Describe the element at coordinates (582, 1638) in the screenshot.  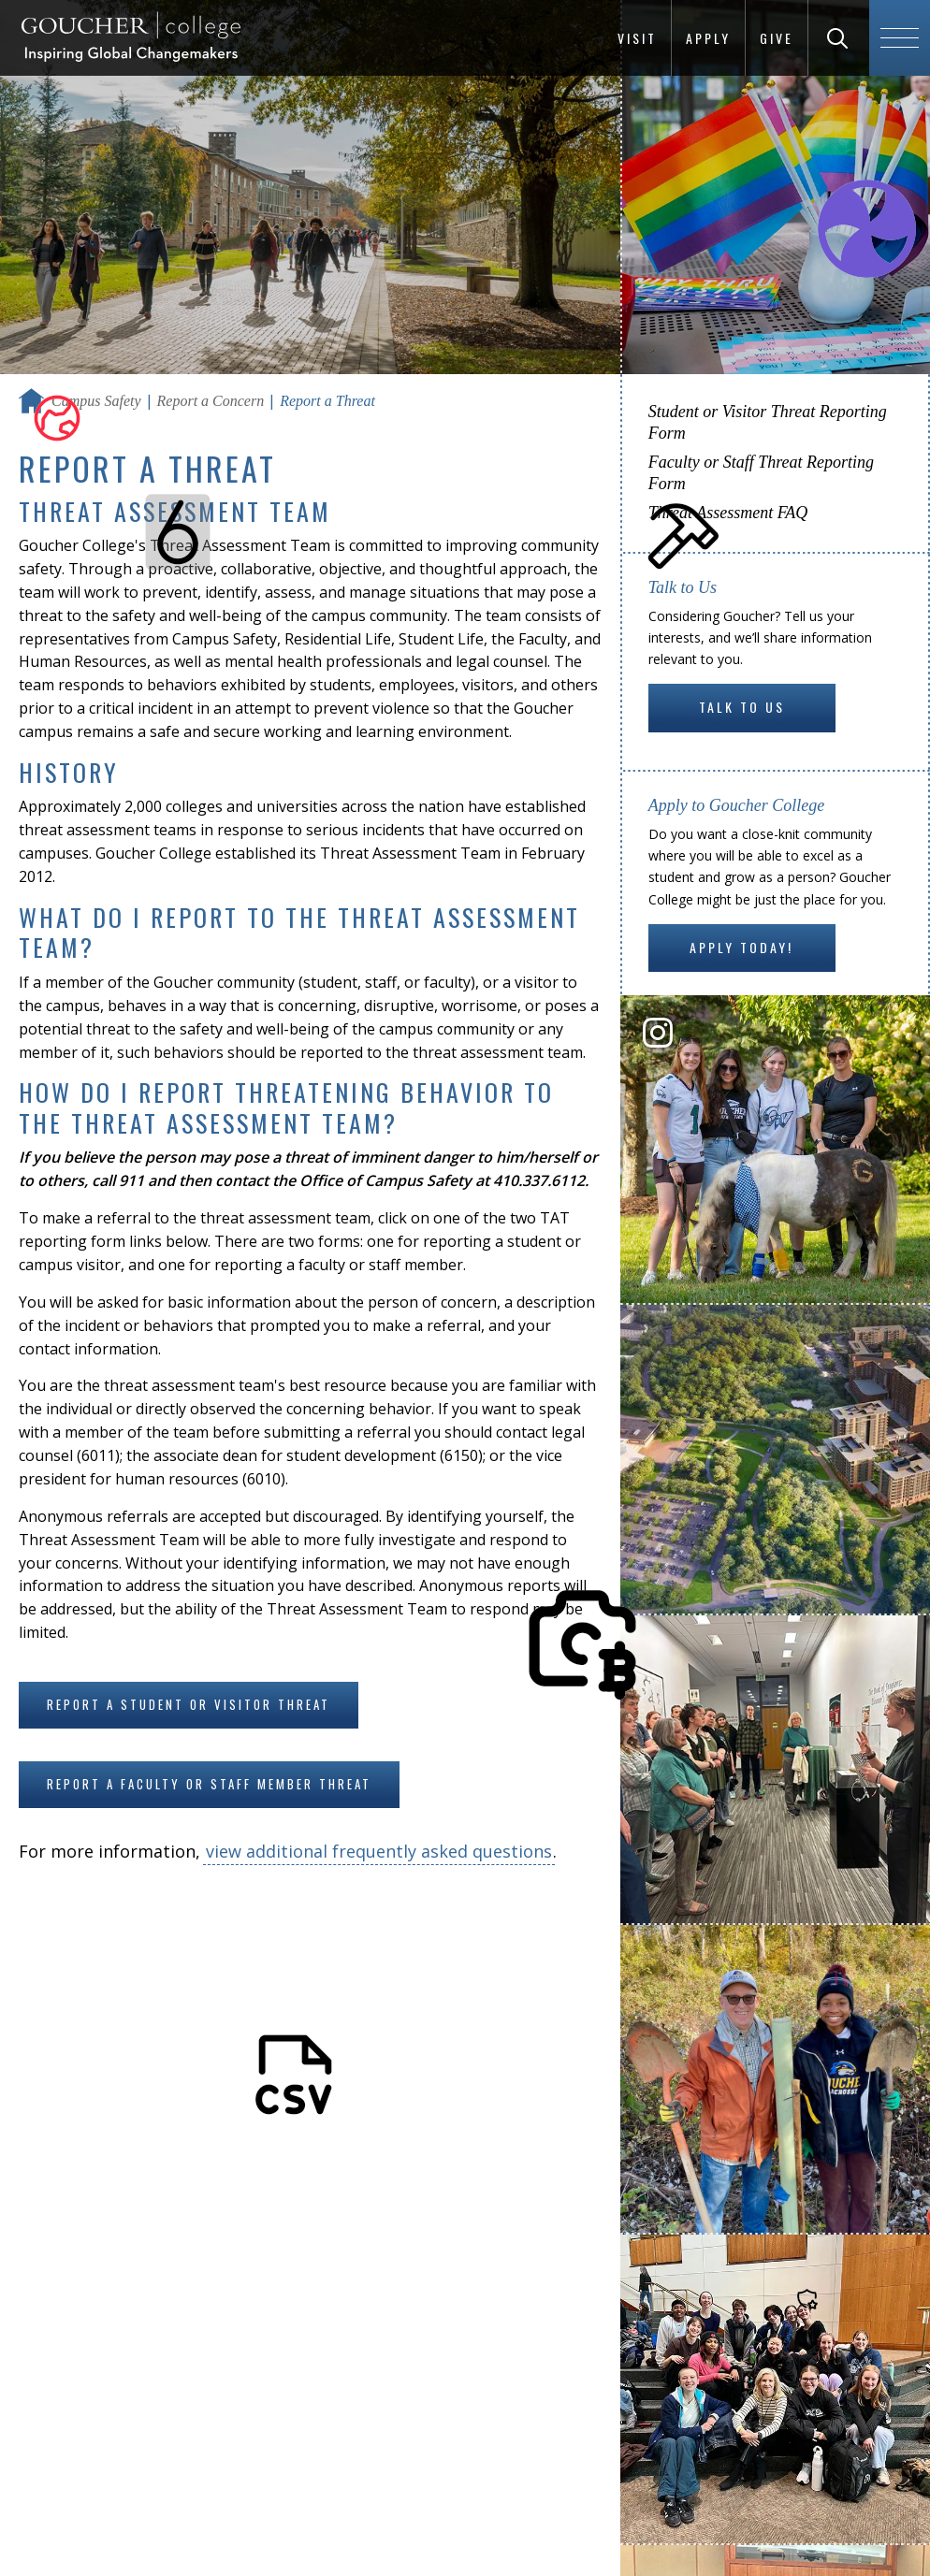
I see `capture or scan bitcoin QR codes` at that location.